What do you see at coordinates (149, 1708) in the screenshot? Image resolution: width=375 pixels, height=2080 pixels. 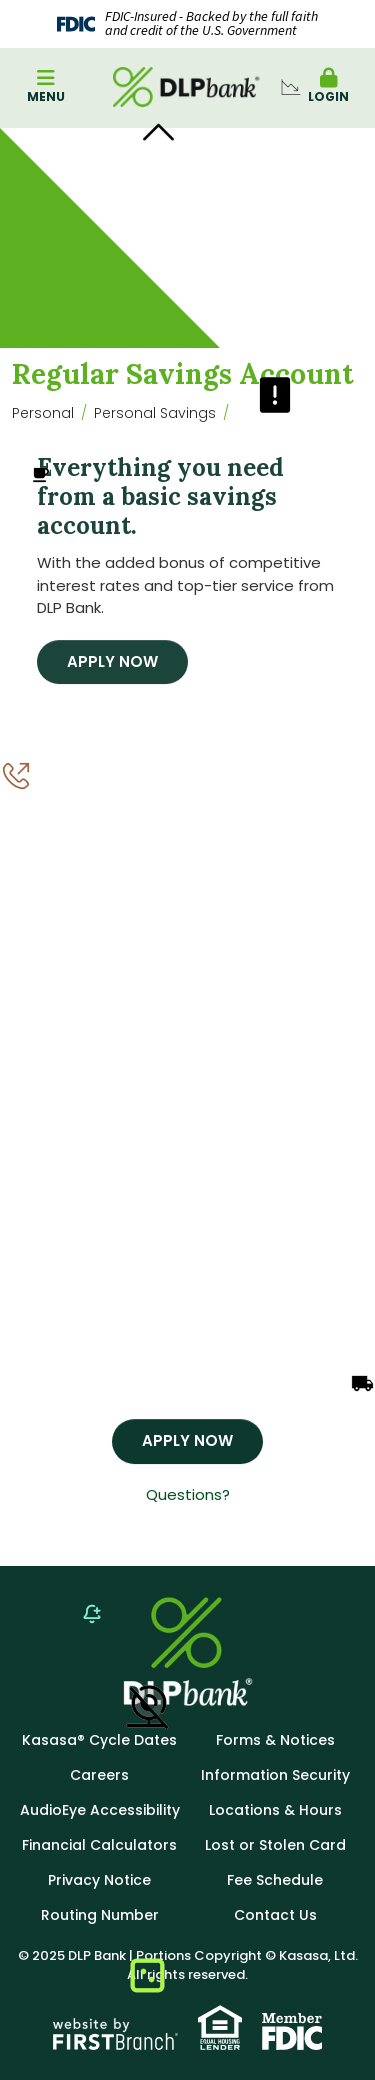 I see `webcam is disabled or turned off` at bounding box center [149, 1708].